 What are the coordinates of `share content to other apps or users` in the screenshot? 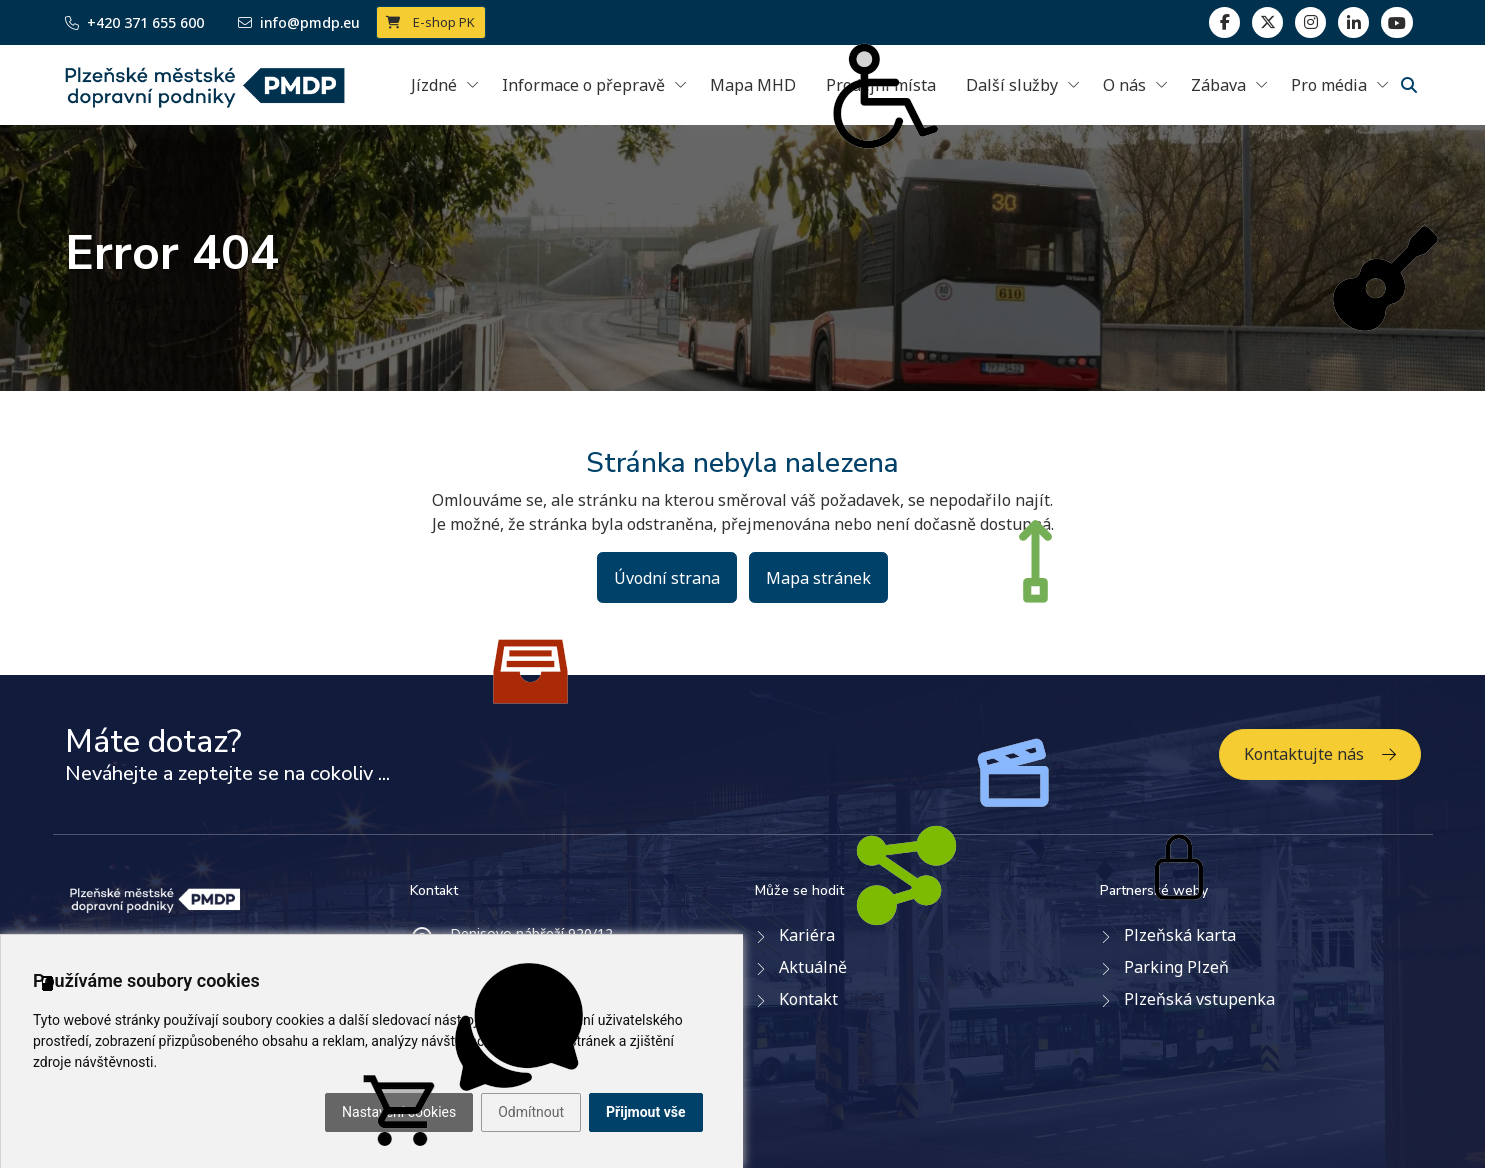 It's located at (906, 875).